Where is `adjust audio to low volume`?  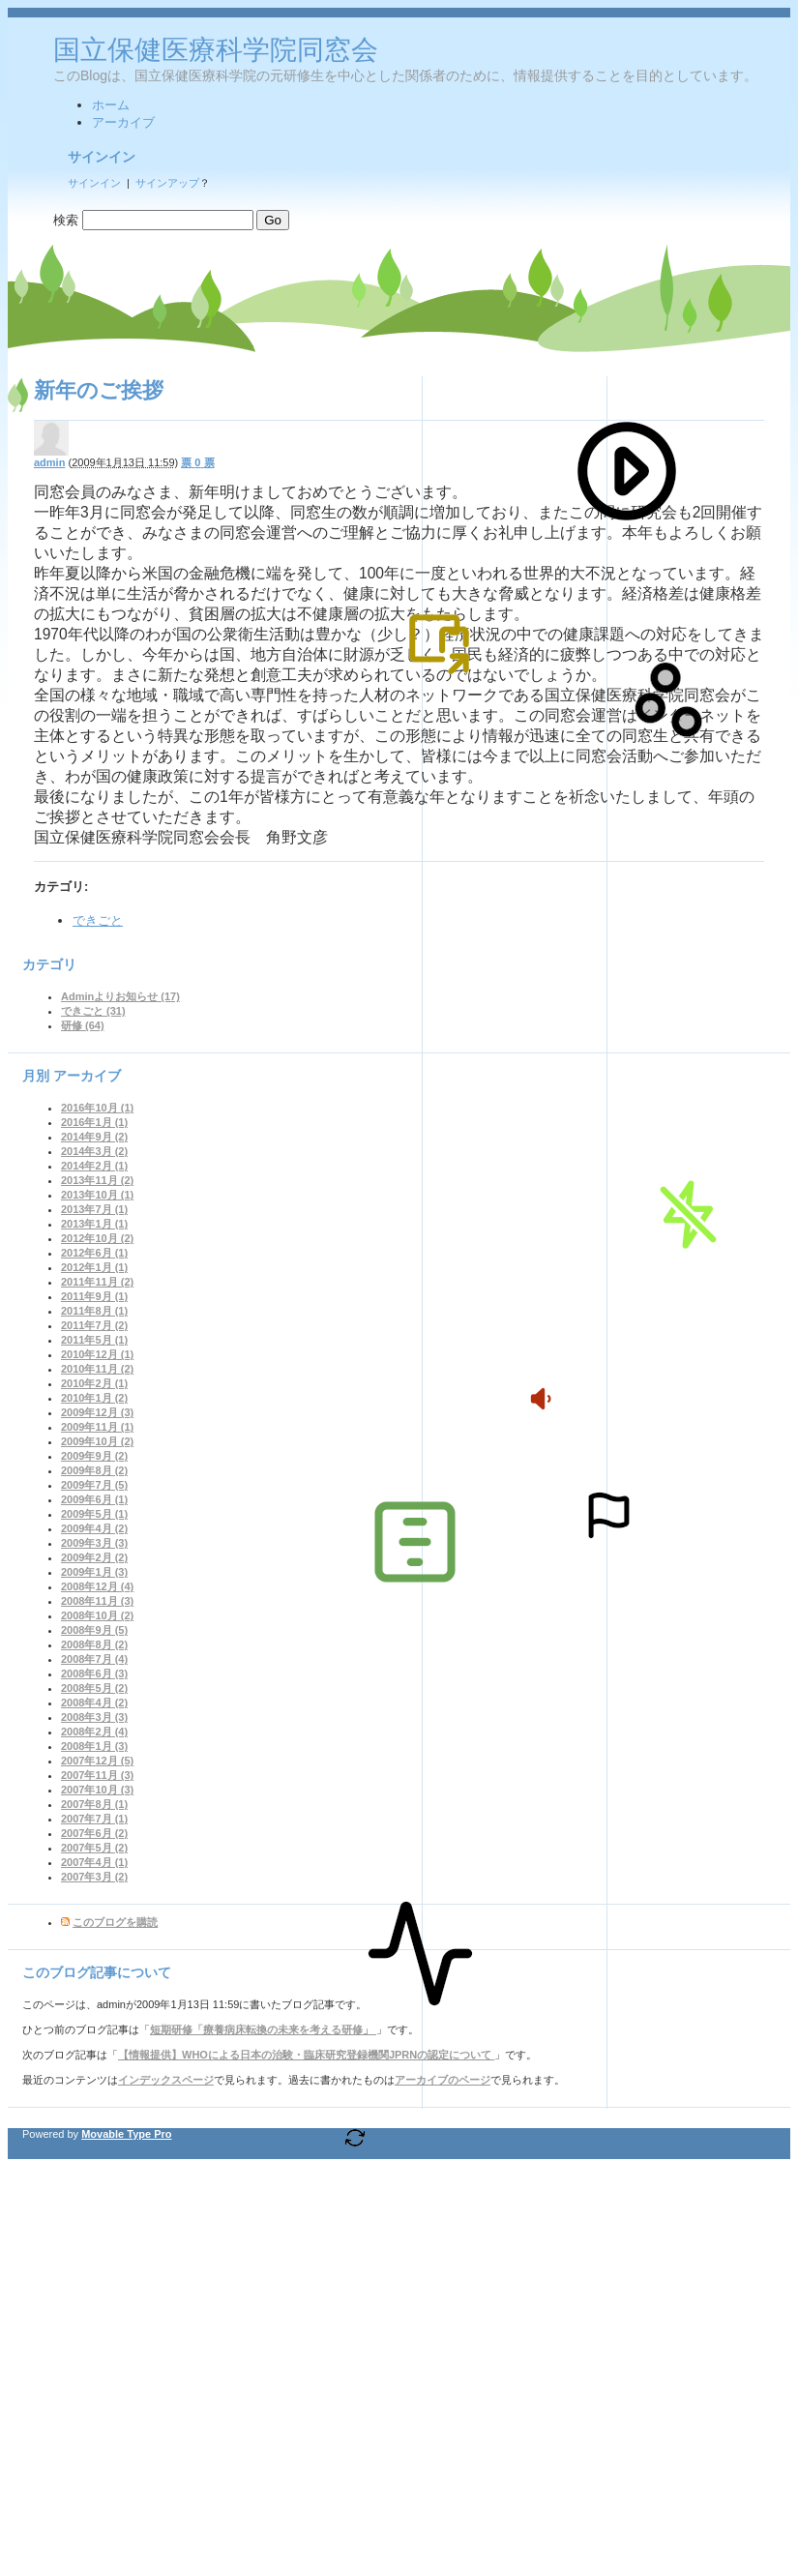
adjust audio to low volume is located at coordinates (542, 1399).